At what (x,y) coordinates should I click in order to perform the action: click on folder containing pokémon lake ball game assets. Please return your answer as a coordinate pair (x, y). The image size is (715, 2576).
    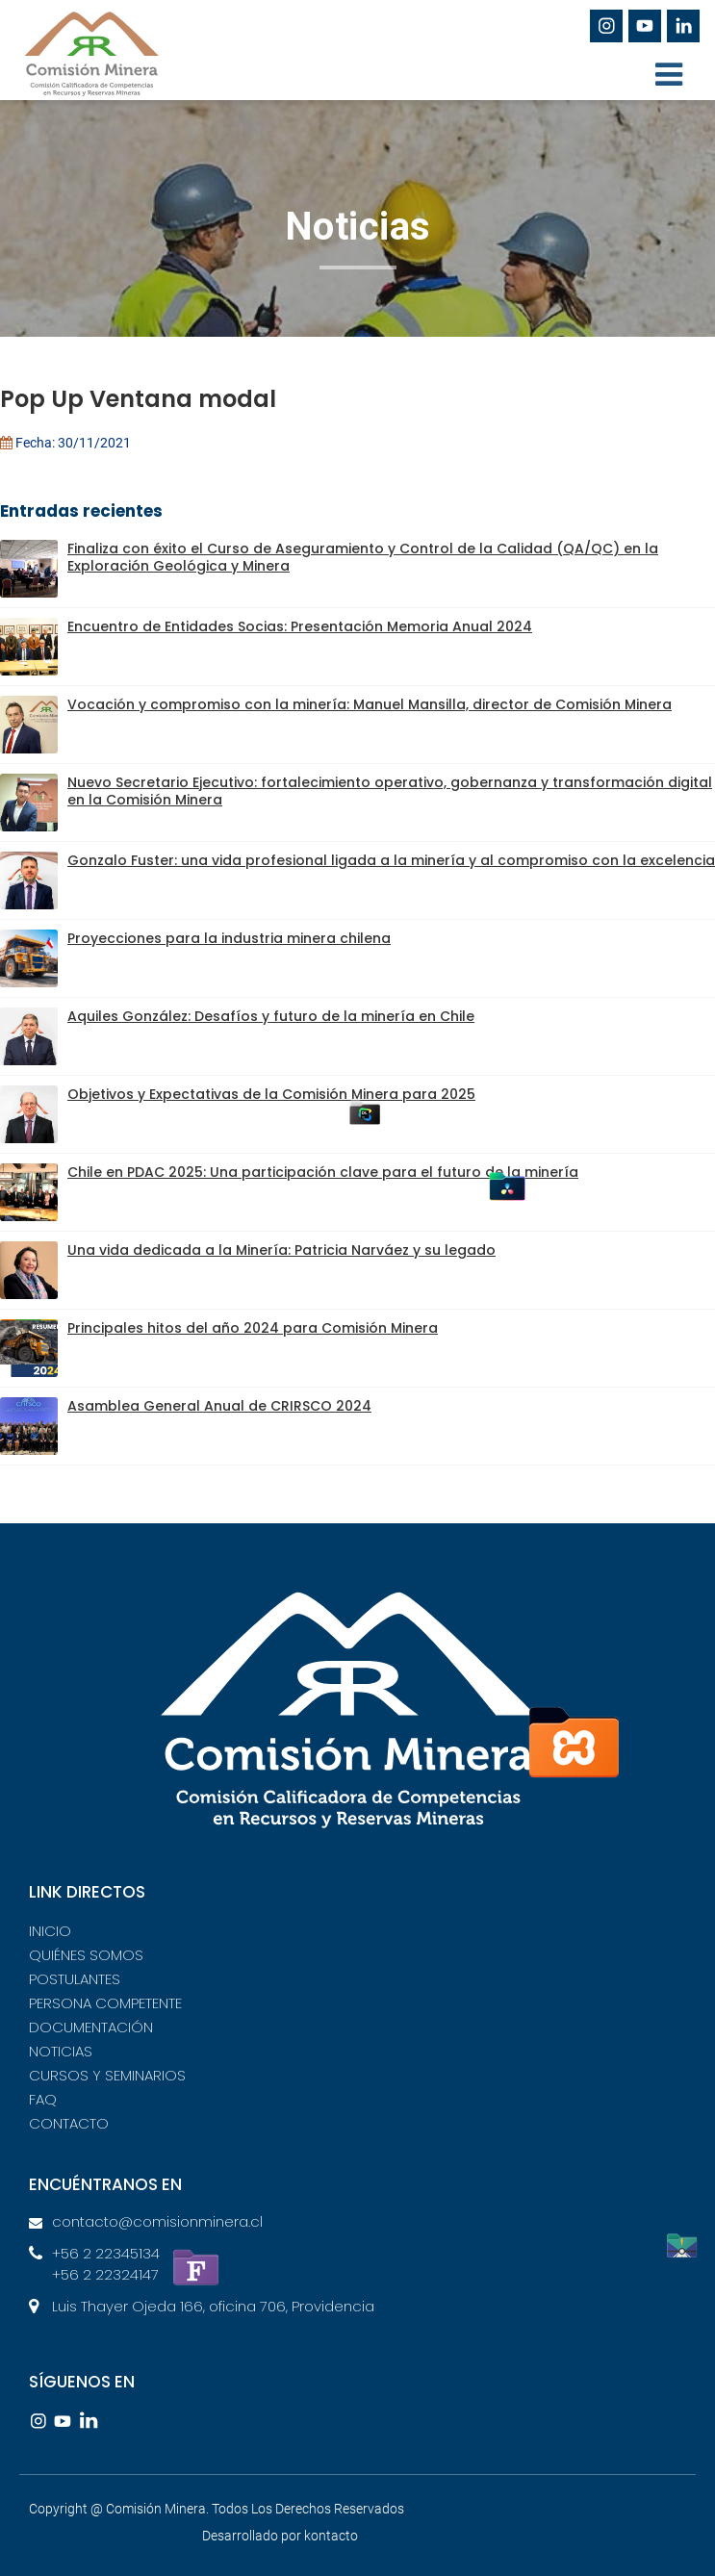
    Looking at the image, I should click on (681, 2246).